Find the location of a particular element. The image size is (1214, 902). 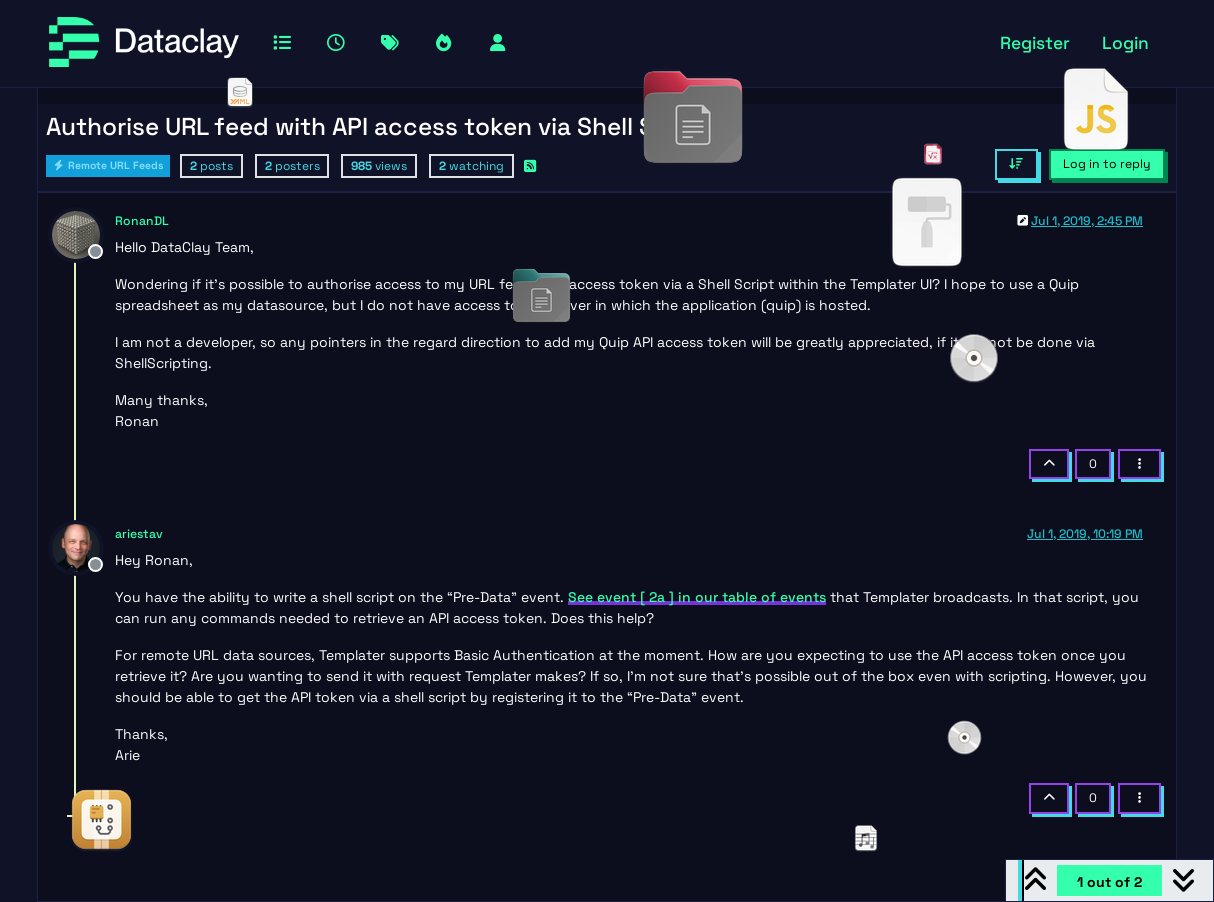

open your documents folder is located at coordinates (693, 117).